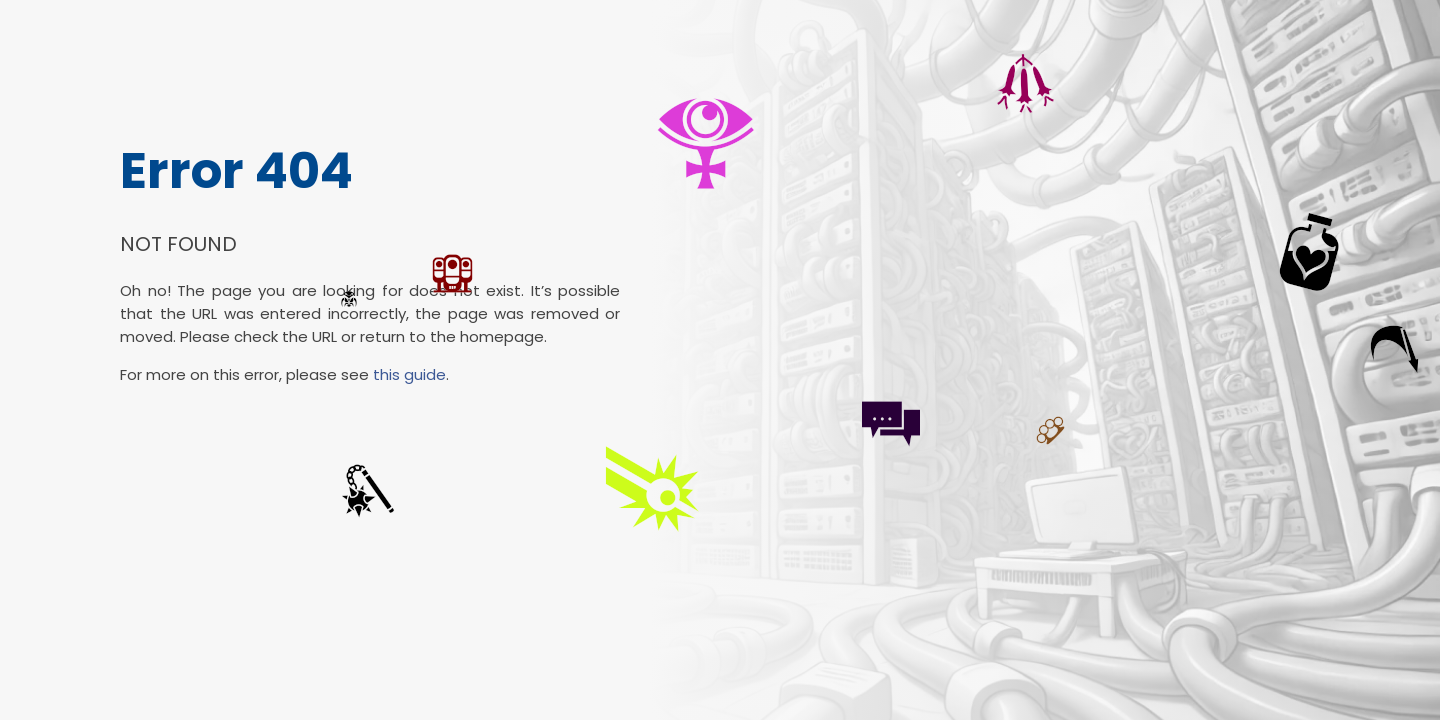 The image size is (1440, 720). What do you see at coordinates (652, 486) in the screenshot?
I see `indicates precision aiming or targeting mode` at bounding box center [652, 486].